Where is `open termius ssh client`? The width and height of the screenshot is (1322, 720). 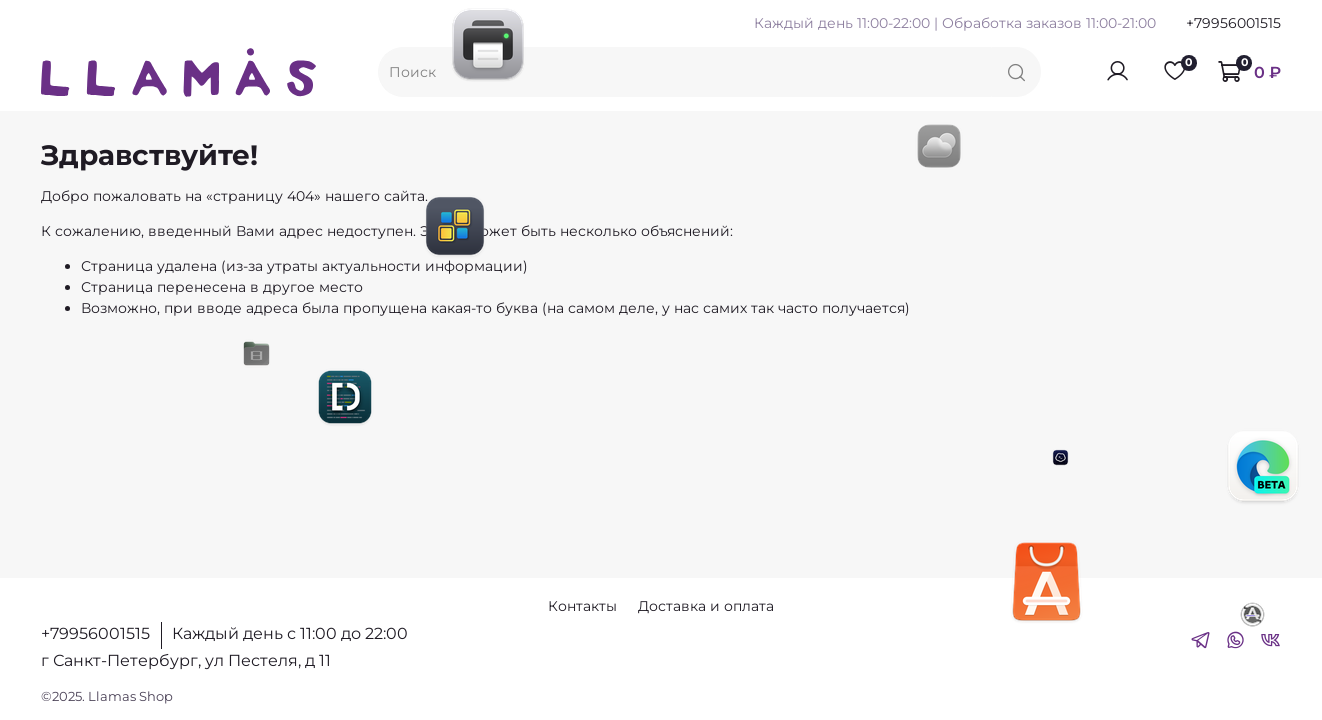
open termius ssh client is located at coordinates (1060, 457).